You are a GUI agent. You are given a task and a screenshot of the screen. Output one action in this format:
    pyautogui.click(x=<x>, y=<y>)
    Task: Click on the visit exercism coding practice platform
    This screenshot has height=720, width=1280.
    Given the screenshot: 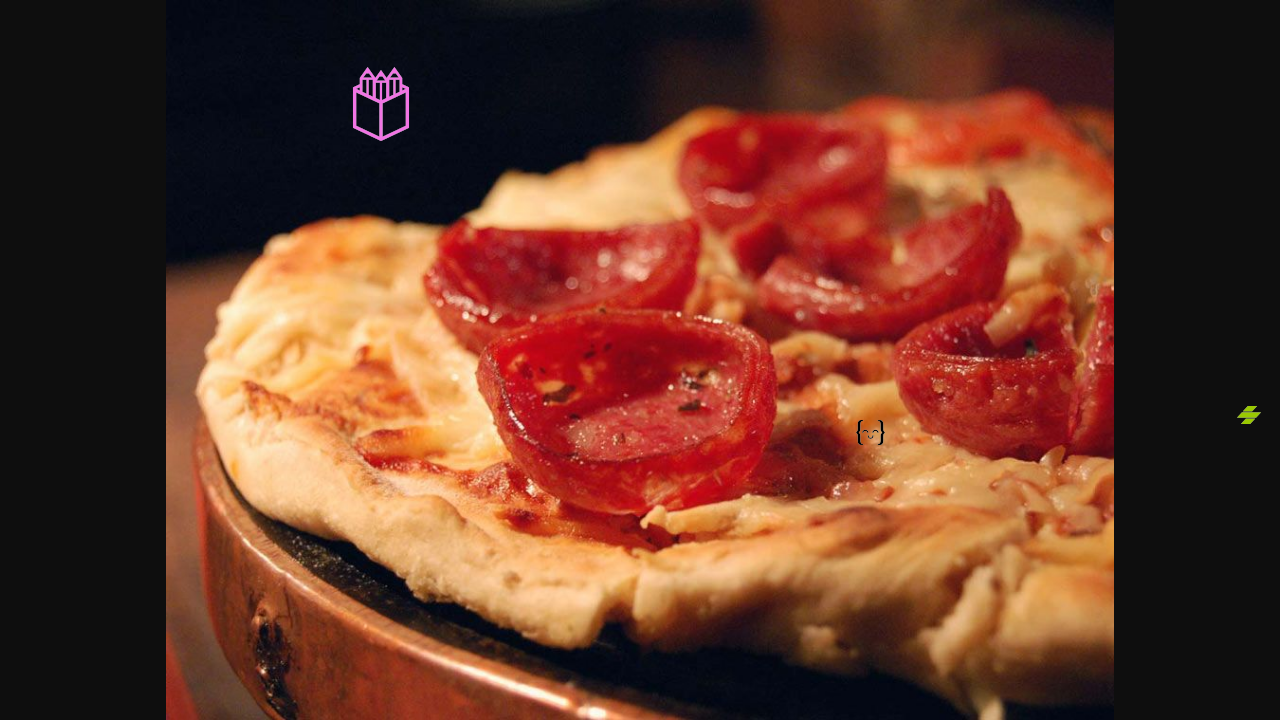 What is the action you would take?
    pyautogui.click(x=870, y=432)
    